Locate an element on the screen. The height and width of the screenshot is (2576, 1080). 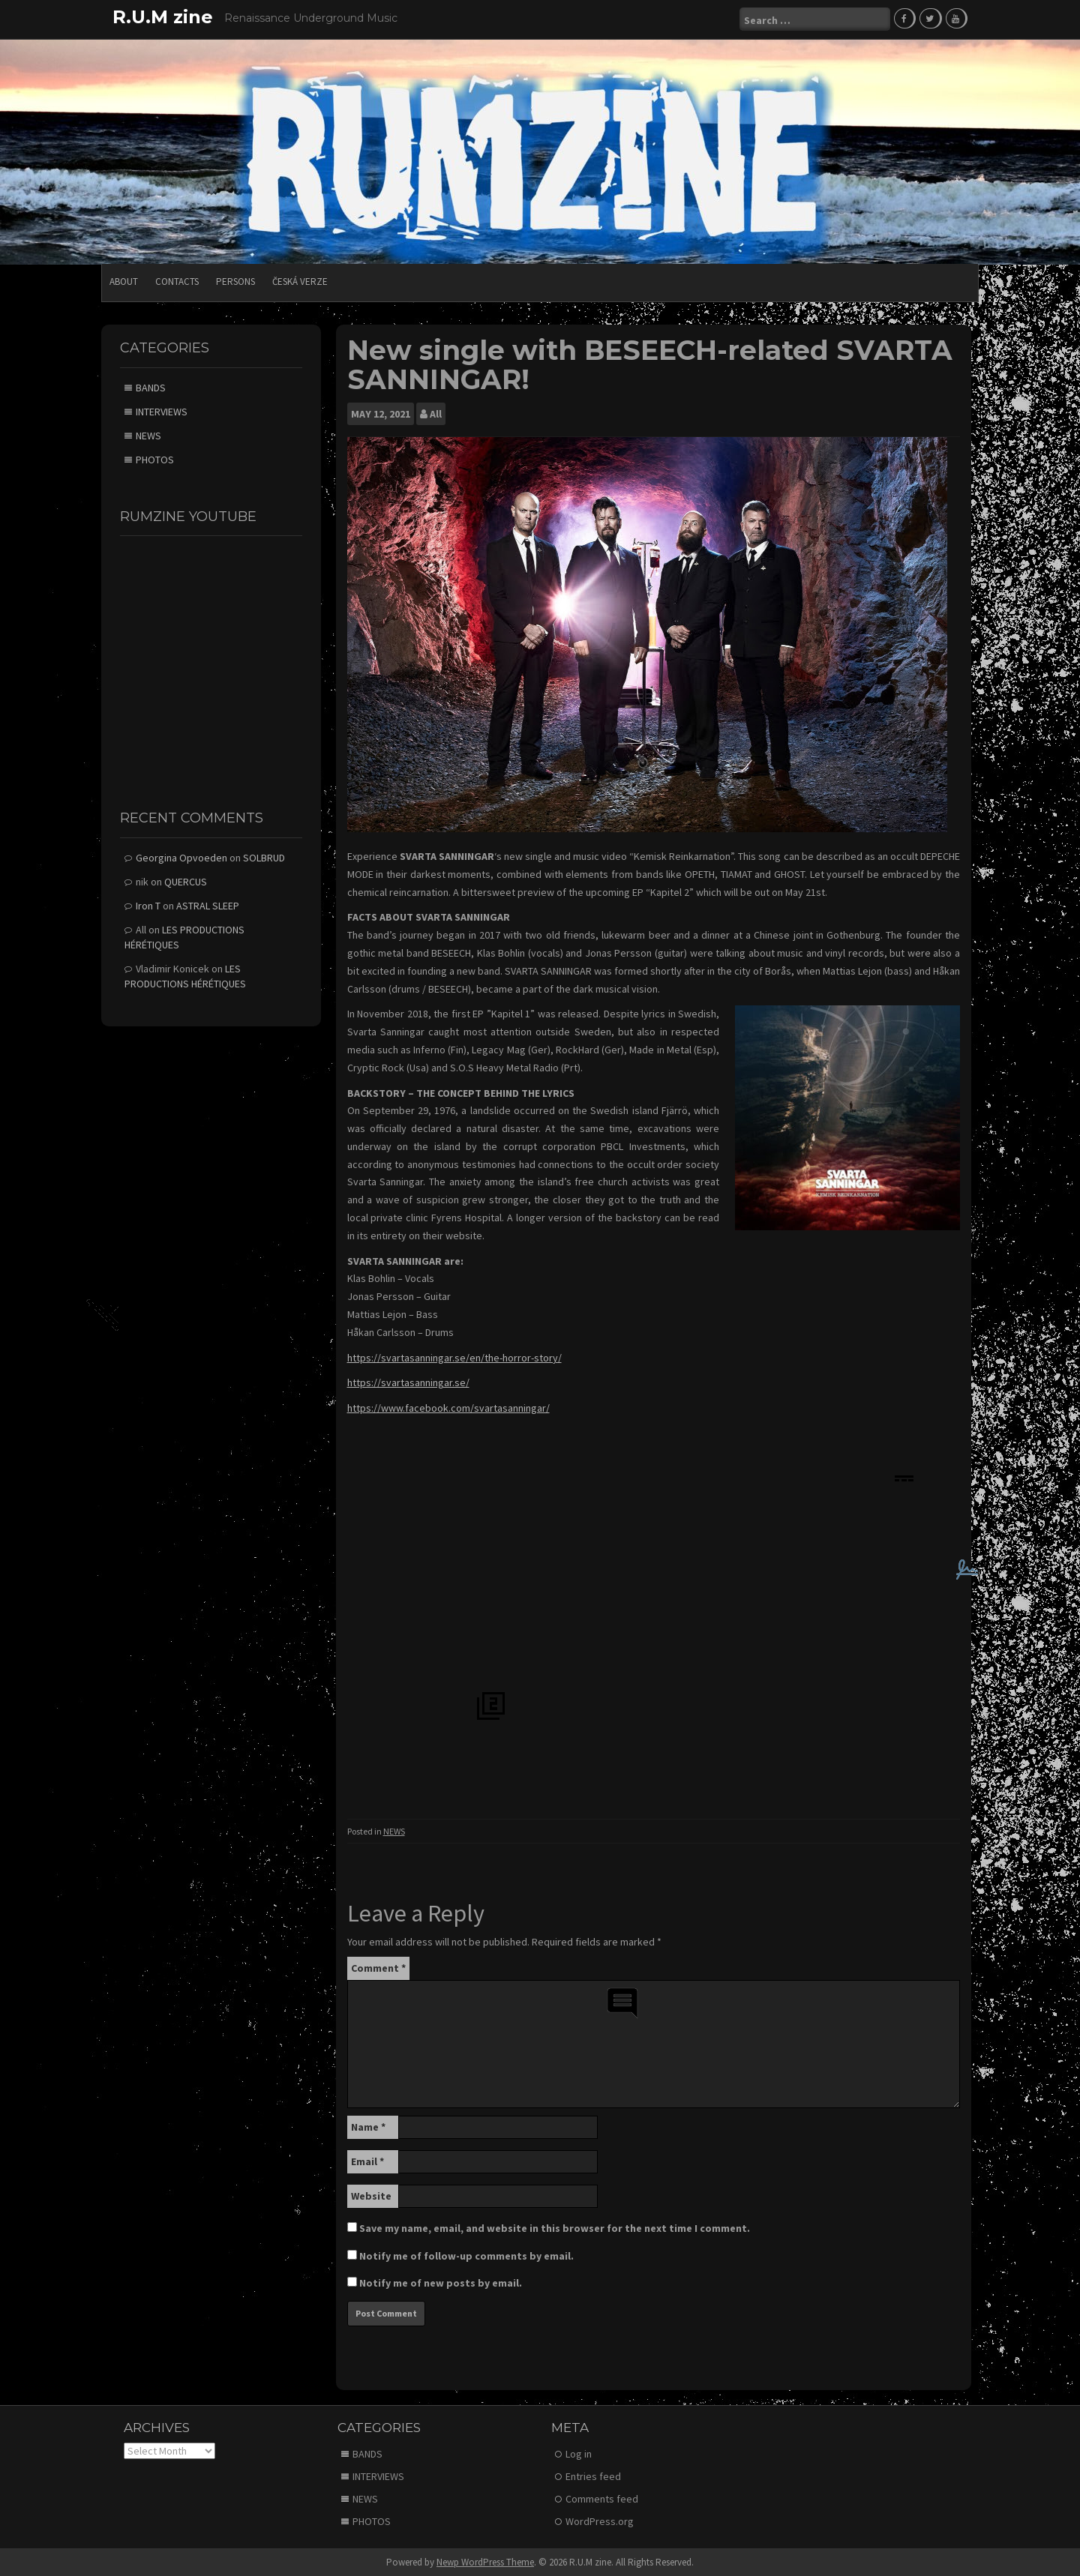
turn off camera during video call is located at coordinates (104, 1316).